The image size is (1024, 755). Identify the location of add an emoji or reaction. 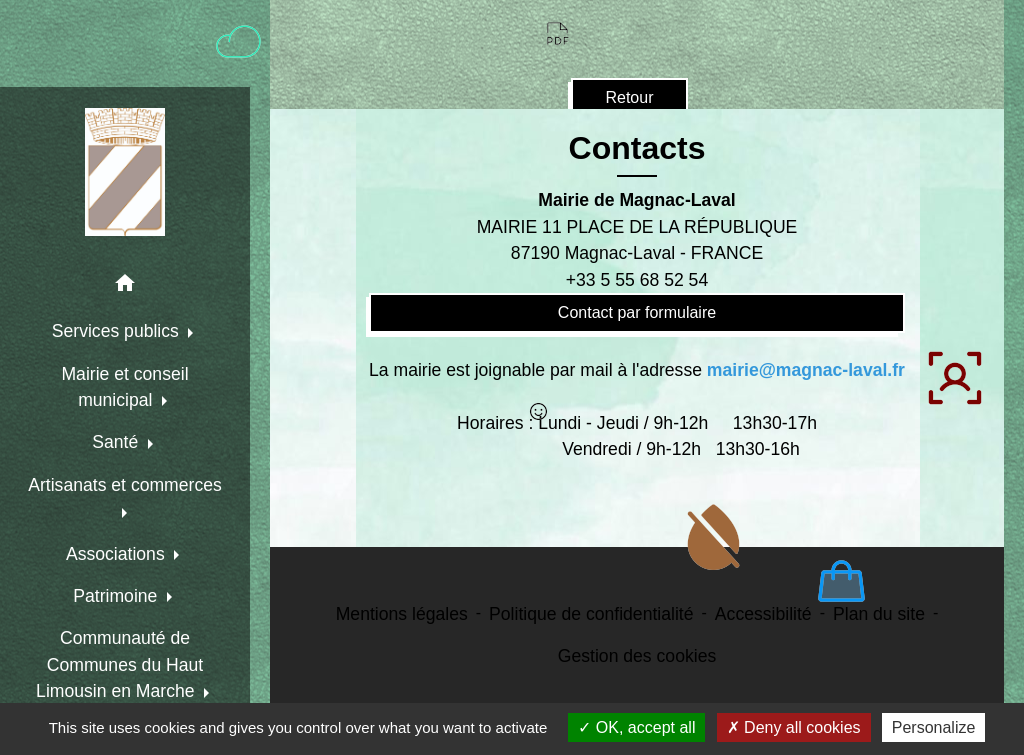
(538, 411).